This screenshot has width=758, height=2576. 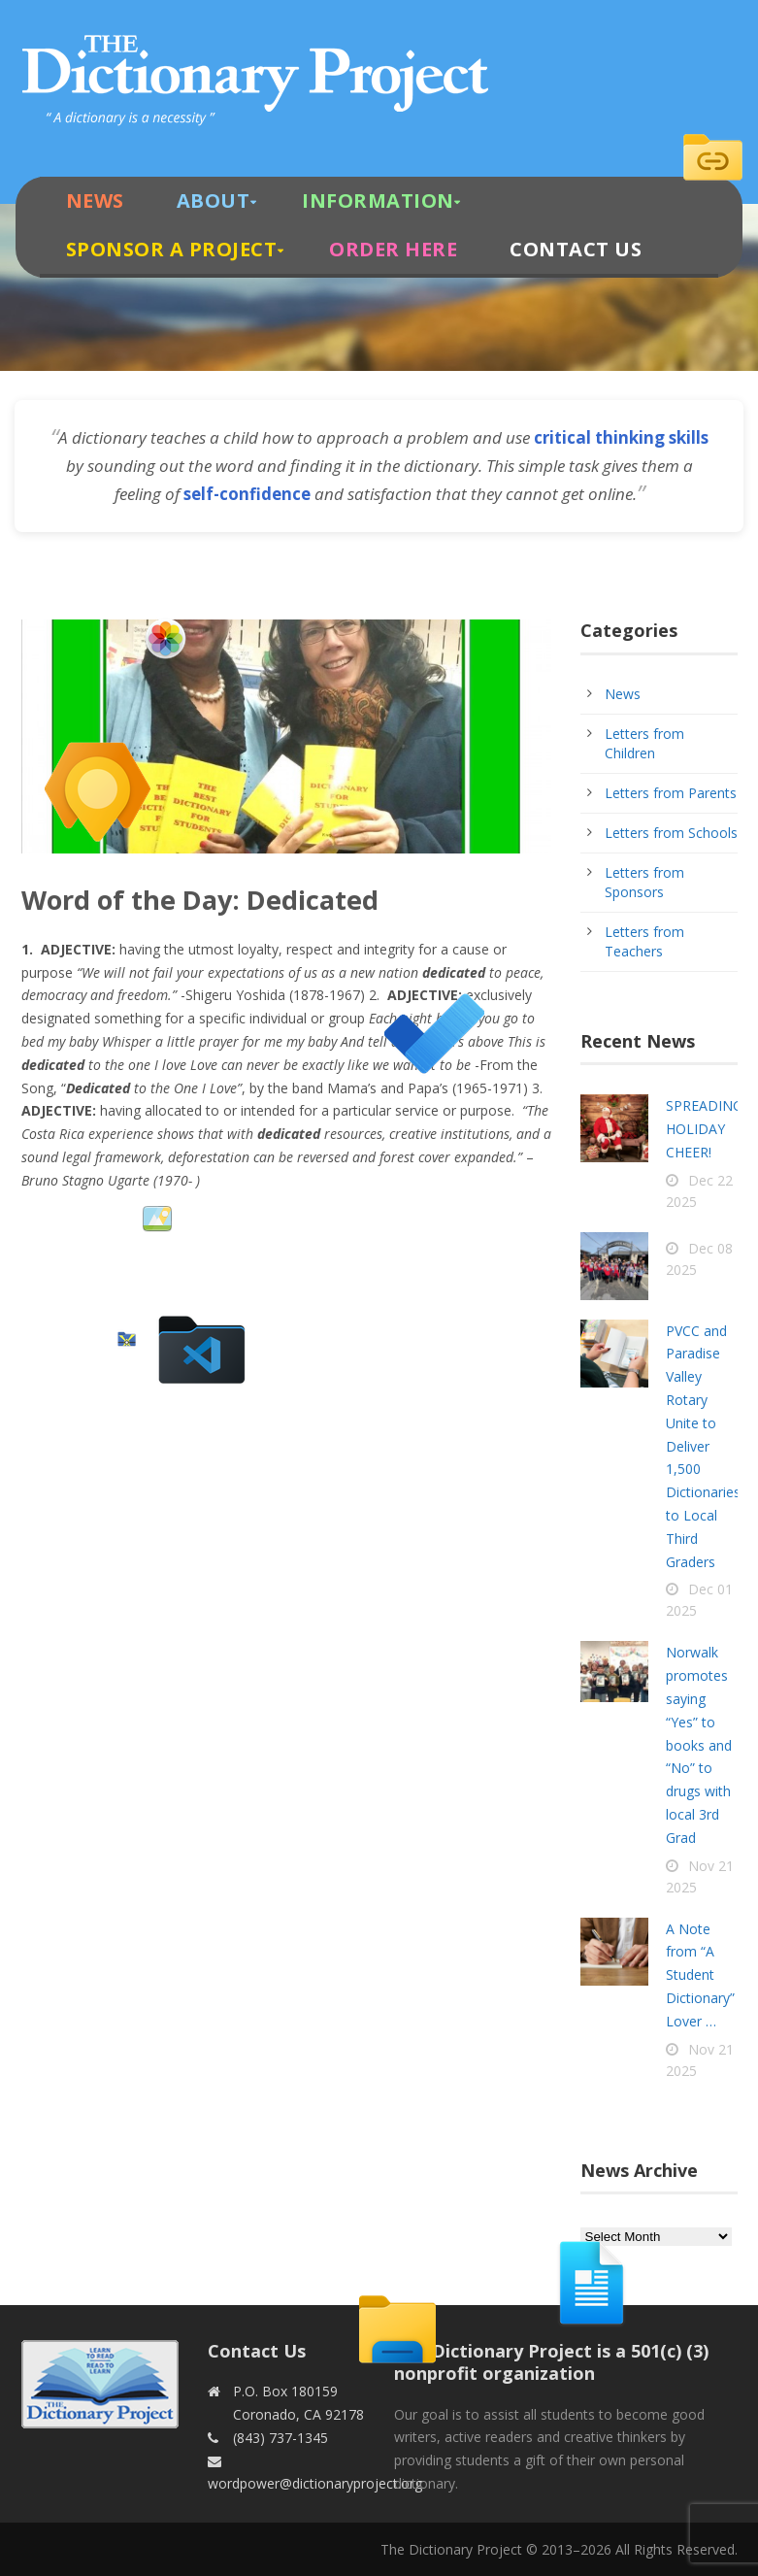 I want to click on open the tasks app, so click(x=434, y=1033).